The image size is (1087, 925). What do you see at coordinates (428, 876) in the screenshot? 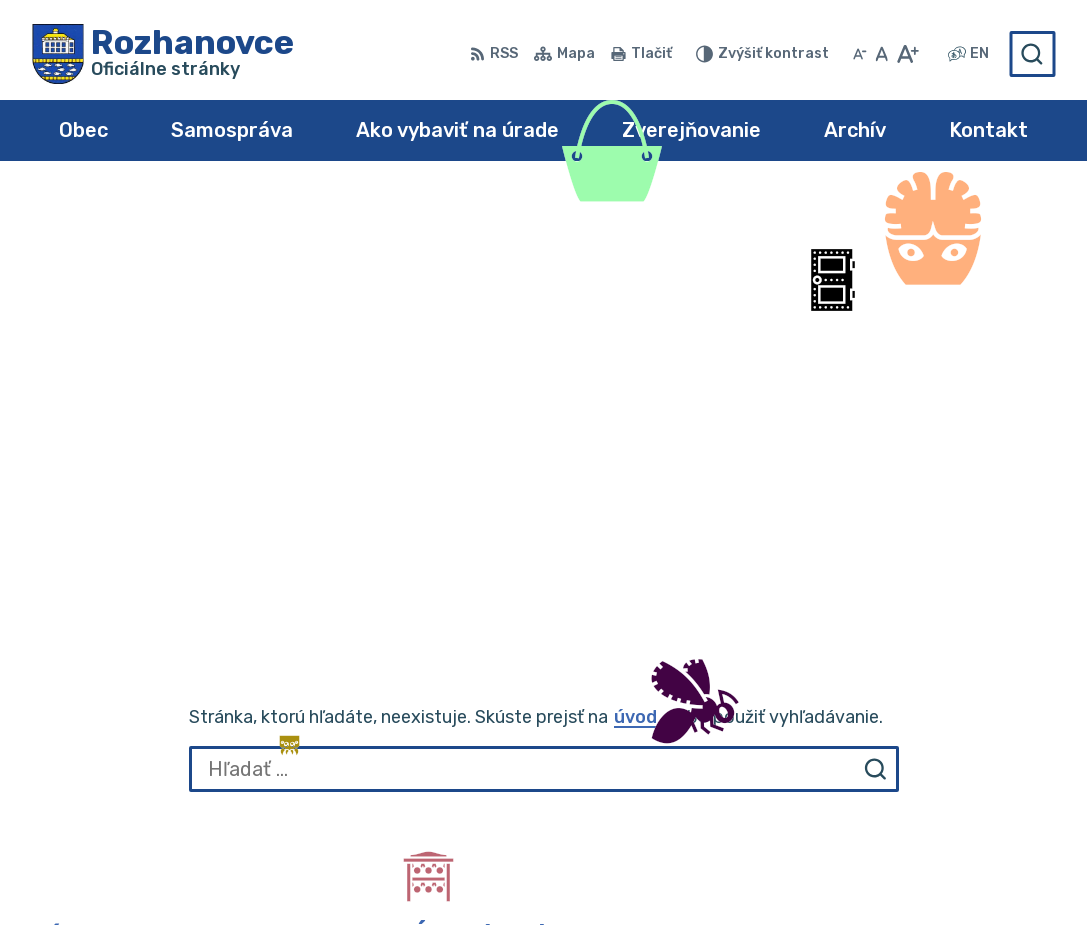
I see `access traditional percussion instruments` at bounding box center [428, 876].